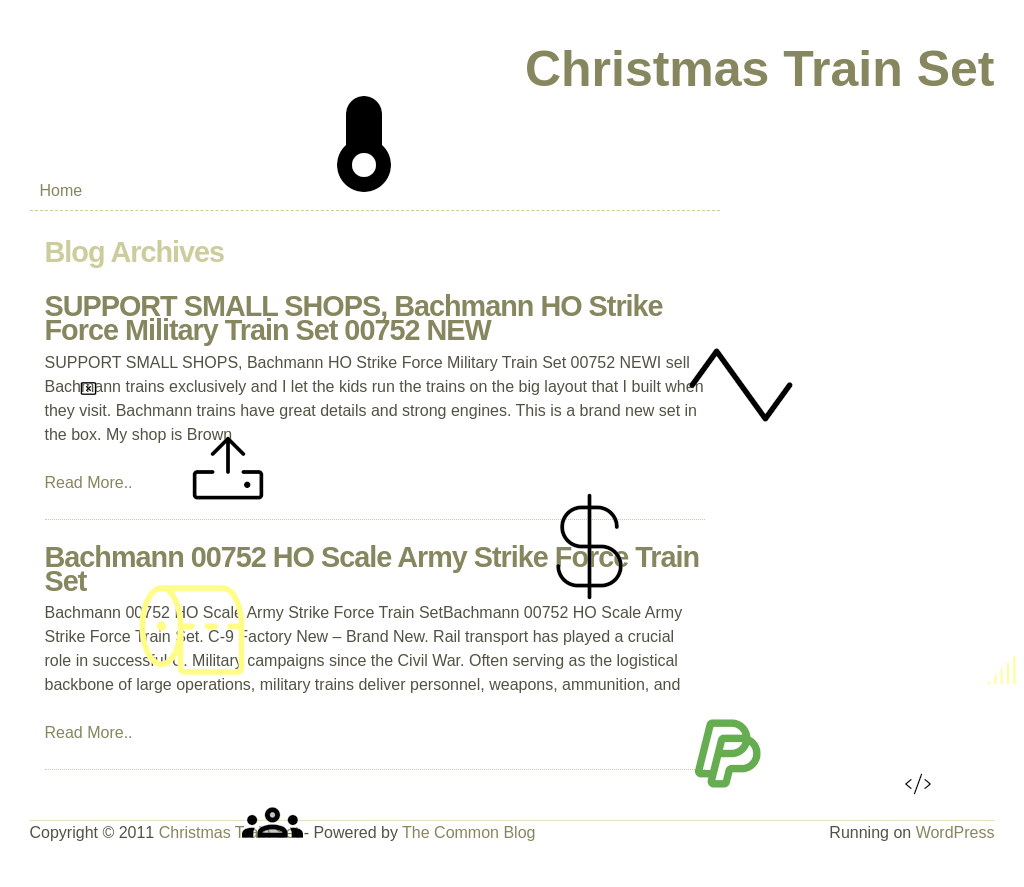  What do you see at coordinates (918, 784) in the screenshot?
I see `view or edit source code` at bounding box center [918, 784].